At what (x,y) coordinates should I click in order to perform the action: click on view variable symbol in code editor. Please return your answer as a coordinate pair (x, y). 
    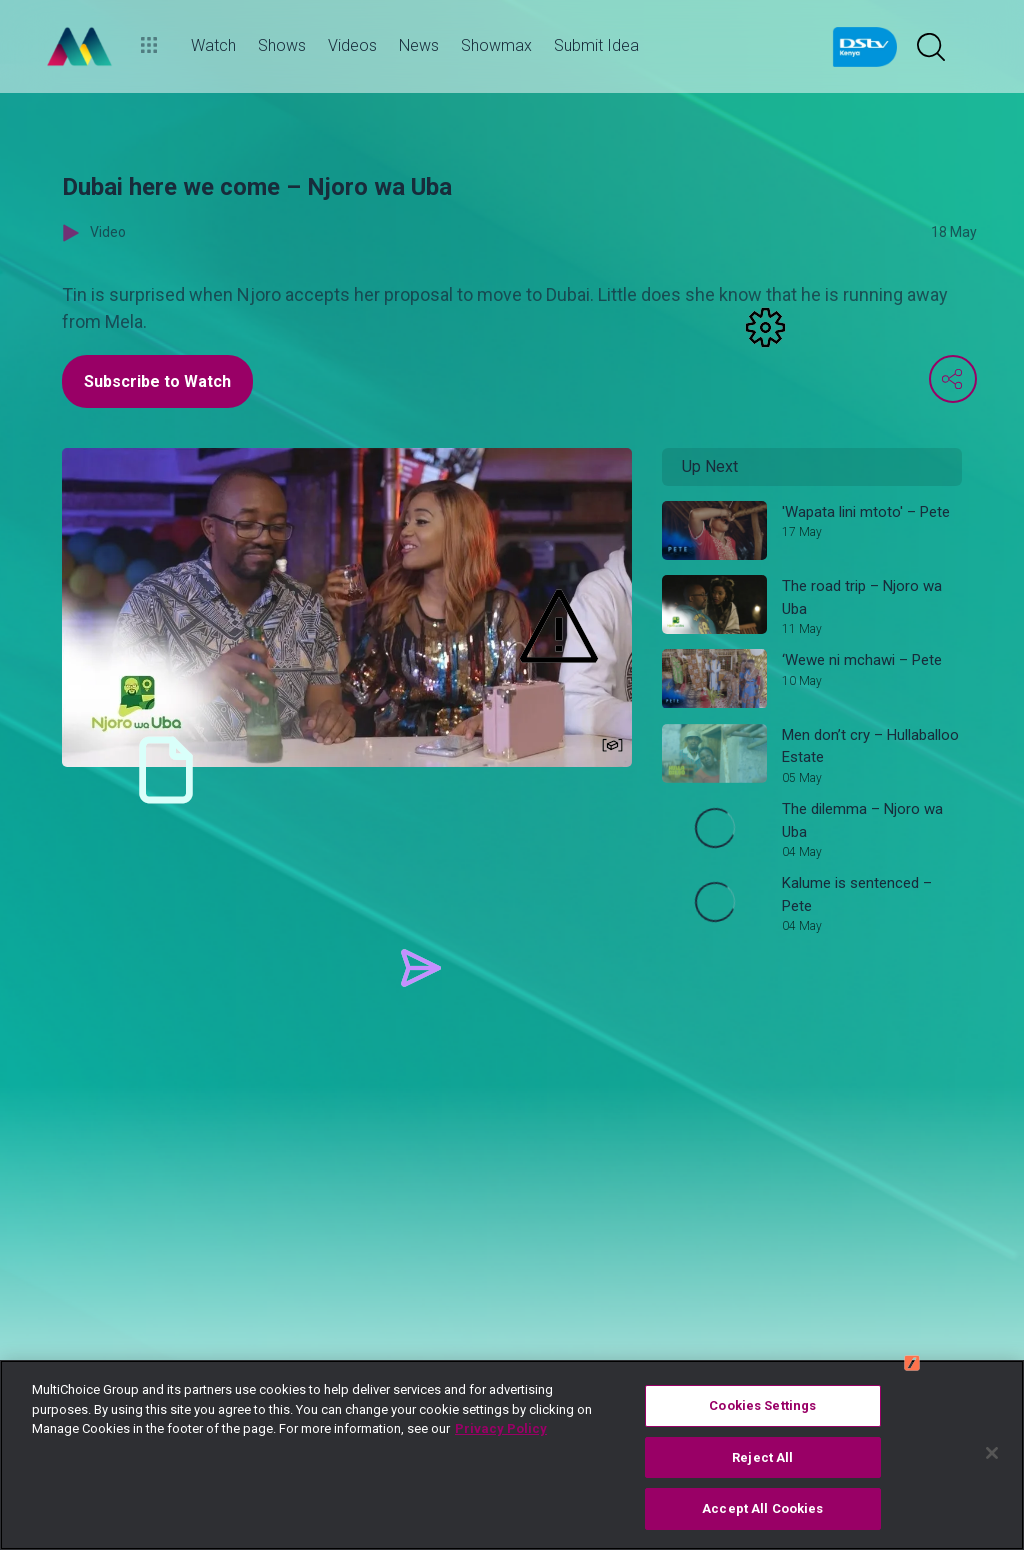
    Looking at the image, I should click on (612, 744).